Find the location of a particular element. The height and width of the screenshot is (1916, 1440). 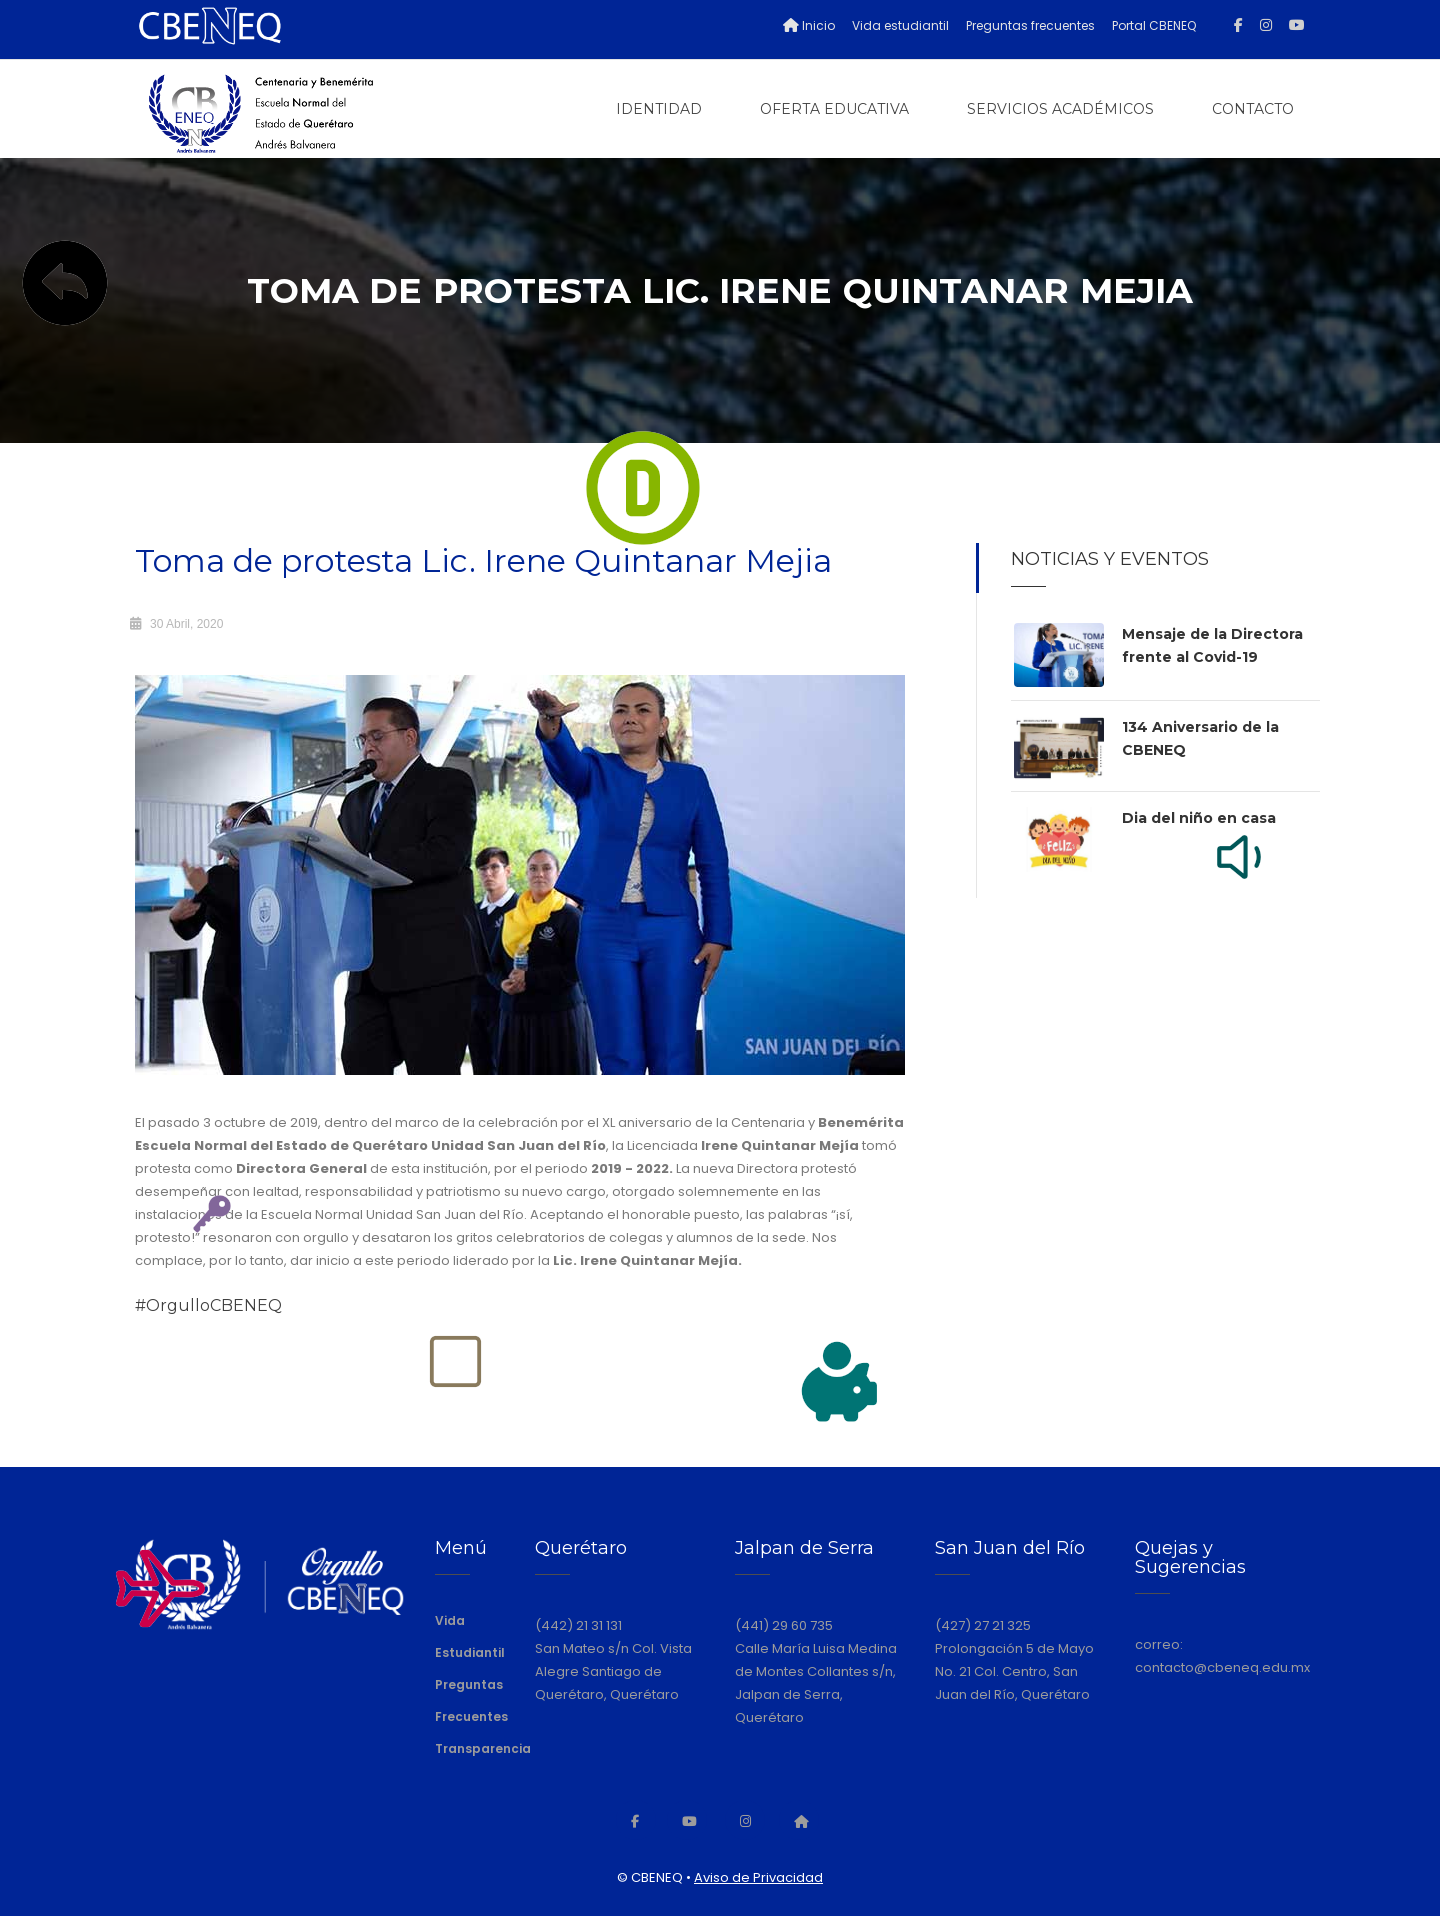

stop media playback is located at coordinates (455, 1361).